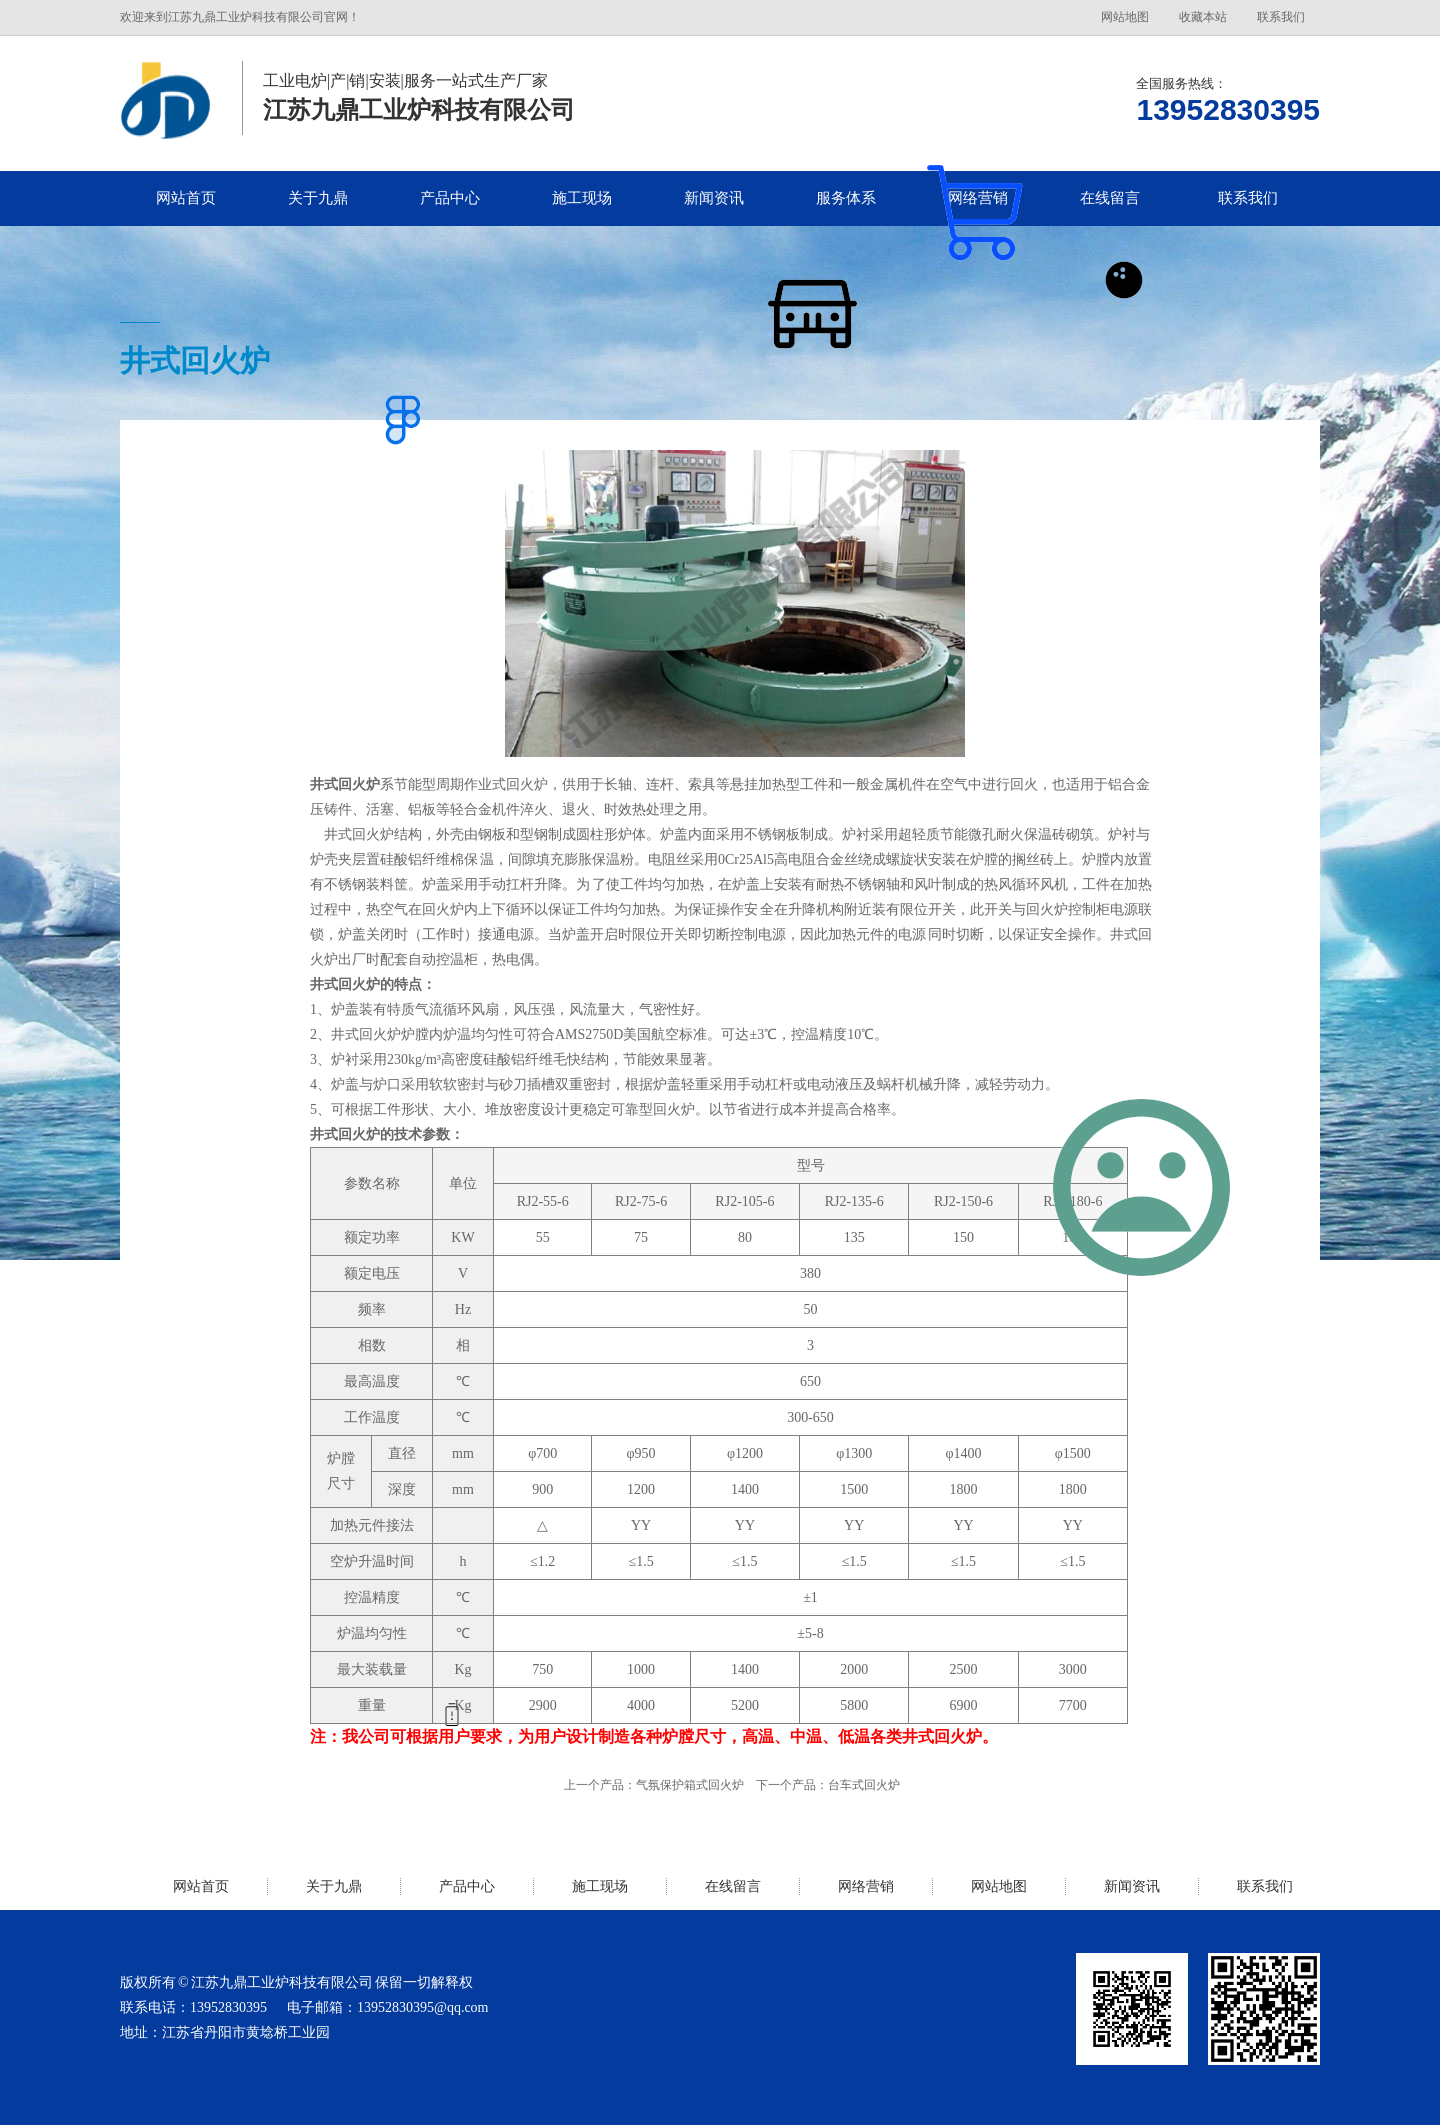 The image size is (1440, 2125). Describe the element at coordinates (452, 1715) in the screenshot. I see `indicates low battery warning` at that location.